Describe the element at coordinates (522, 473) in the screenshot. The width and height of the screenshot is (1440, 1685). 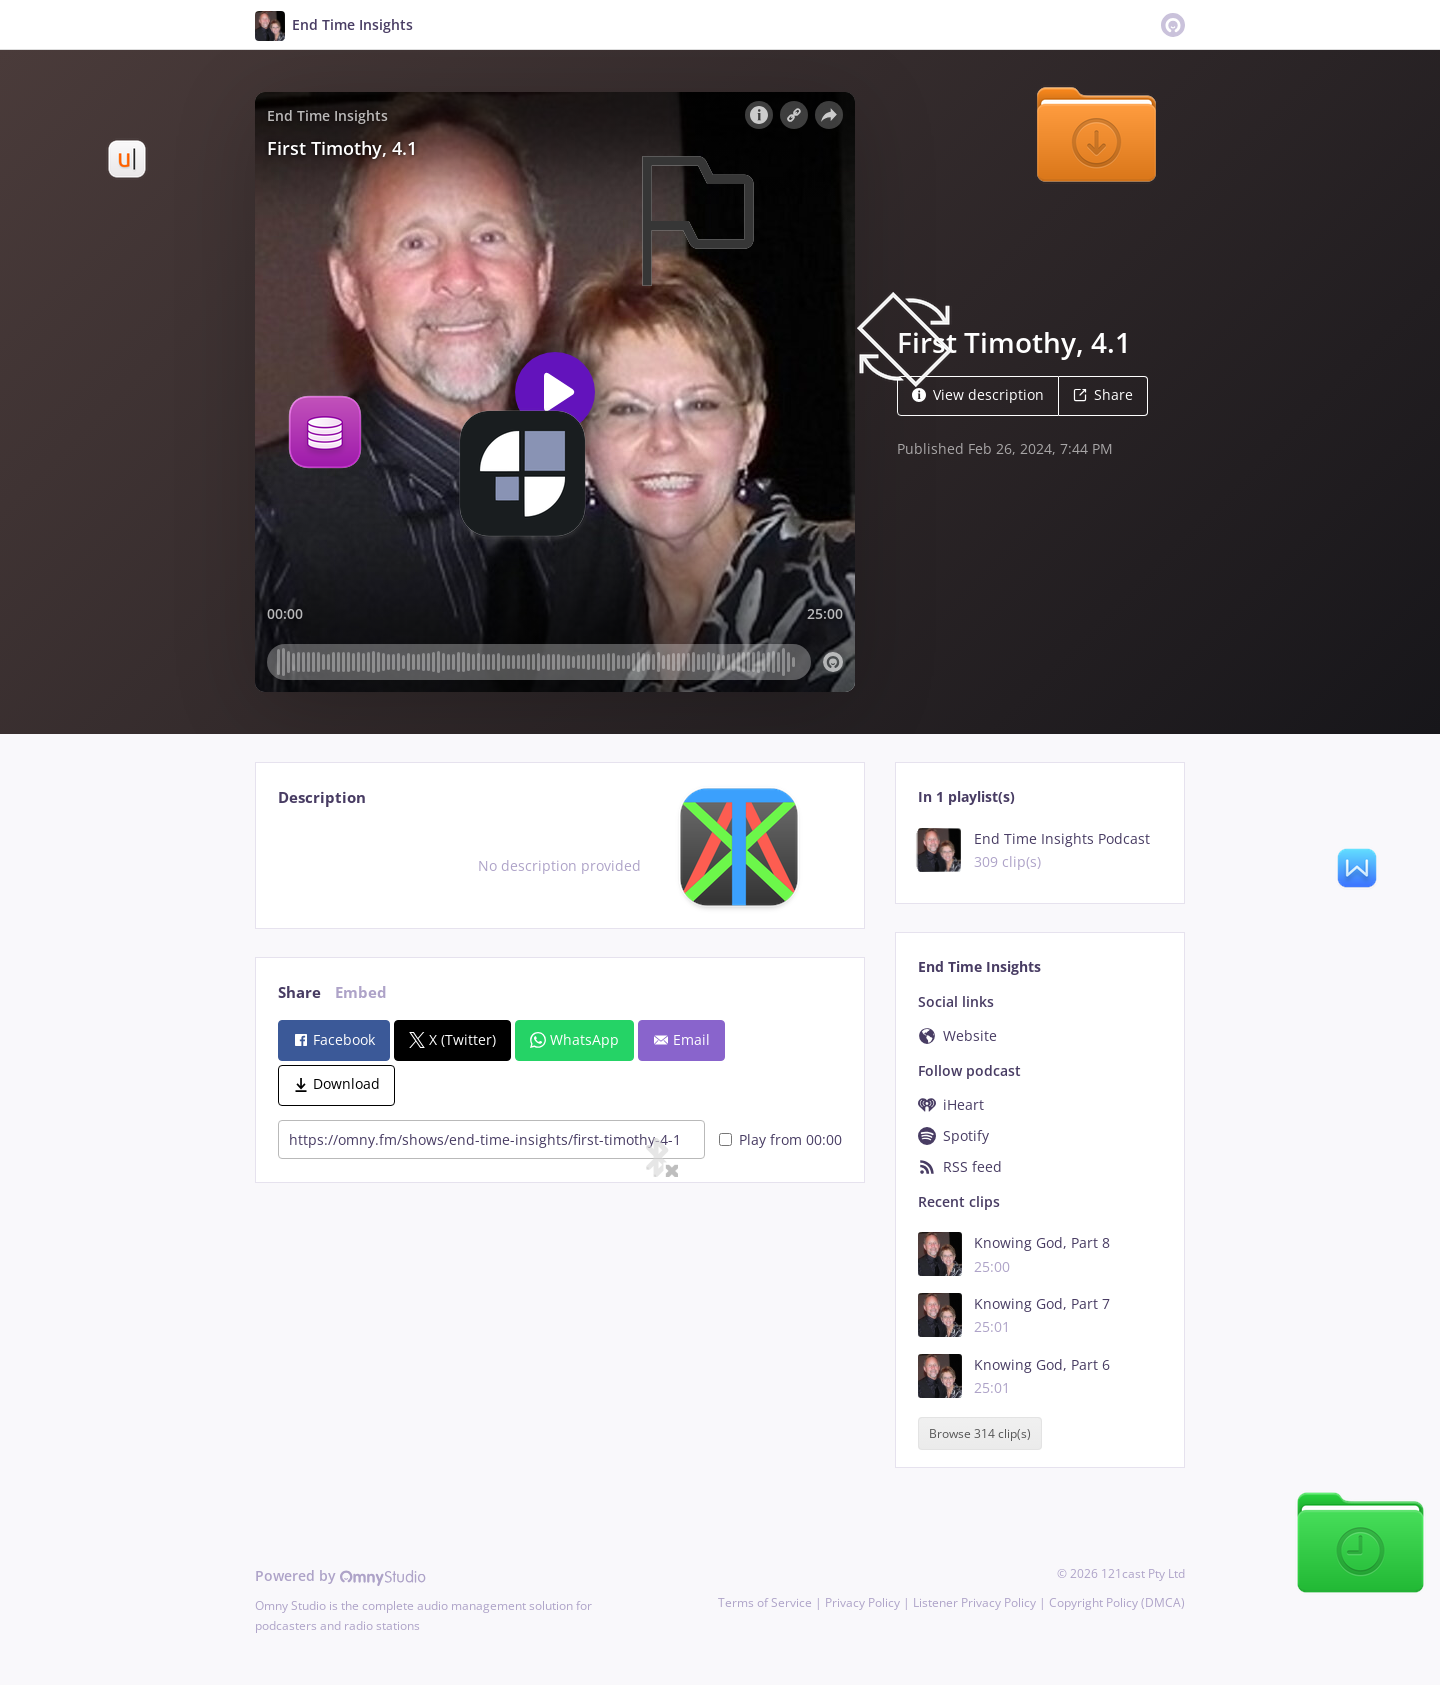
I see `open shapez game app` at that location.